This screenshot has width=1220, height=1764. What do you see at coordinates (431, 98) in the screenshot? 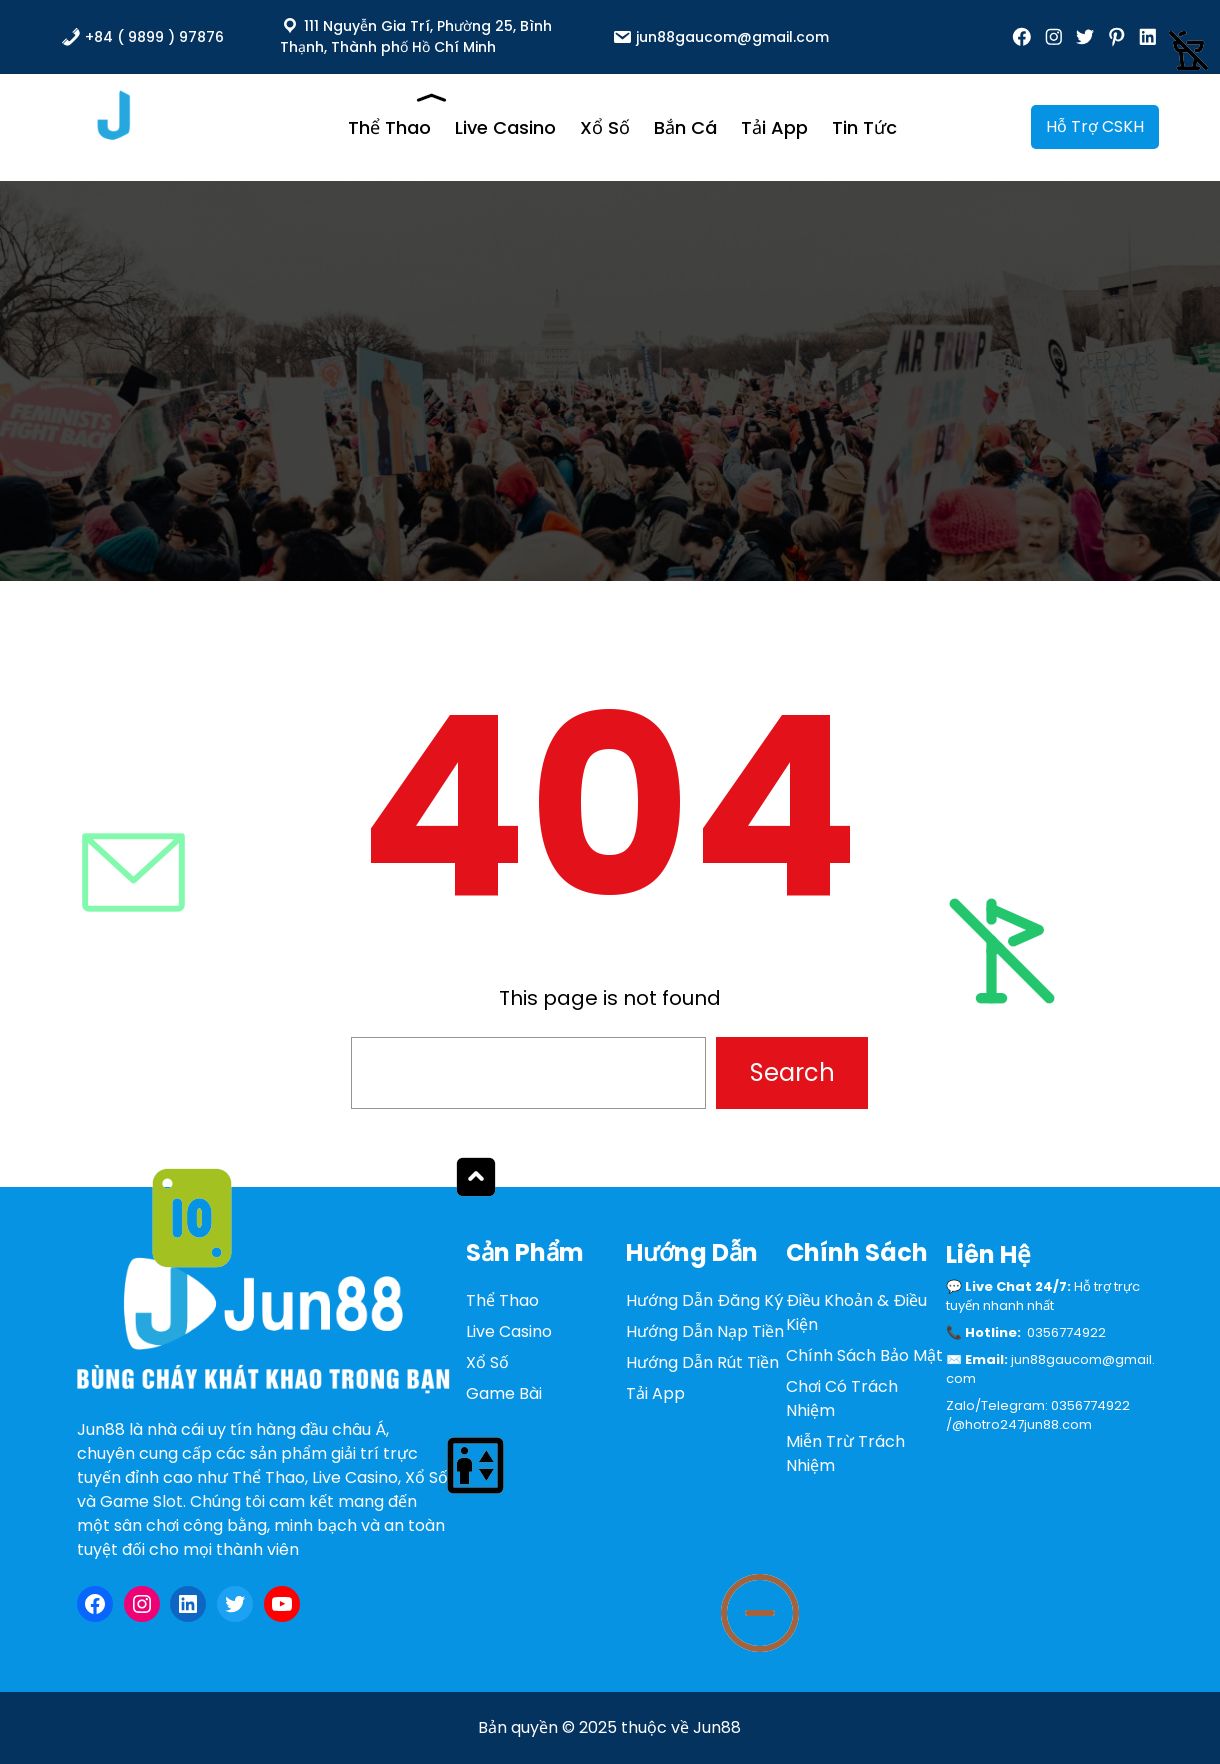
I see `collapse or minimize a section` at bounding box center [431, 98].